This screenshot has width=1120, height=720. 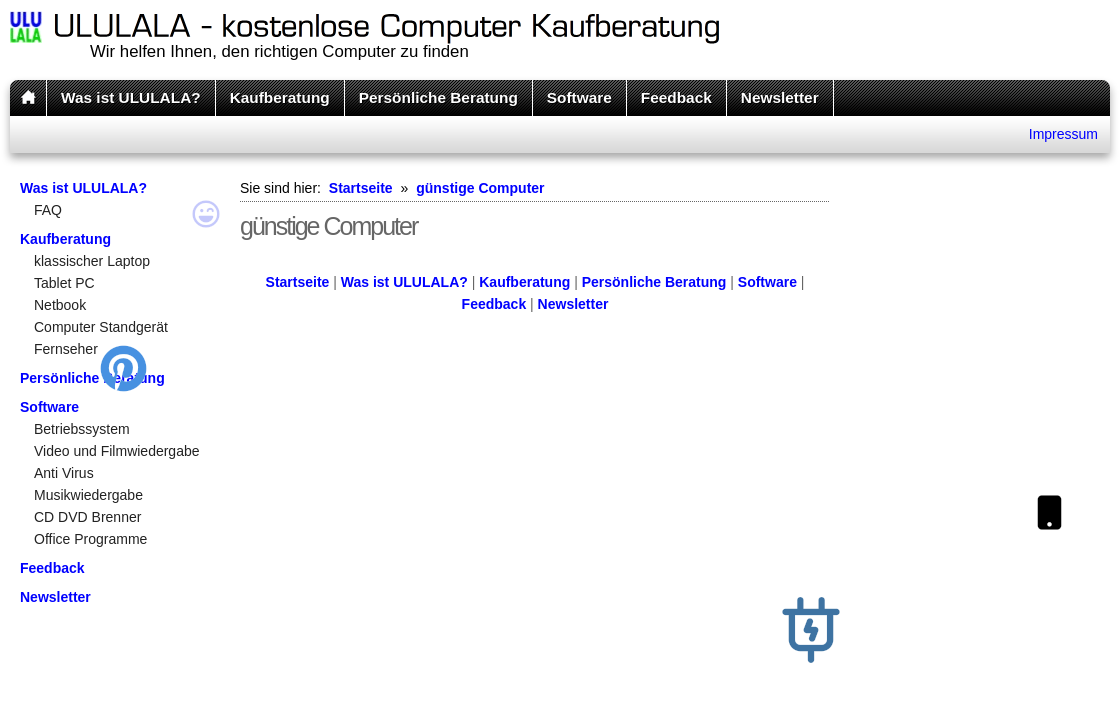 I want to click on add a playful or humorous reaction, so click(x=206, y=214).